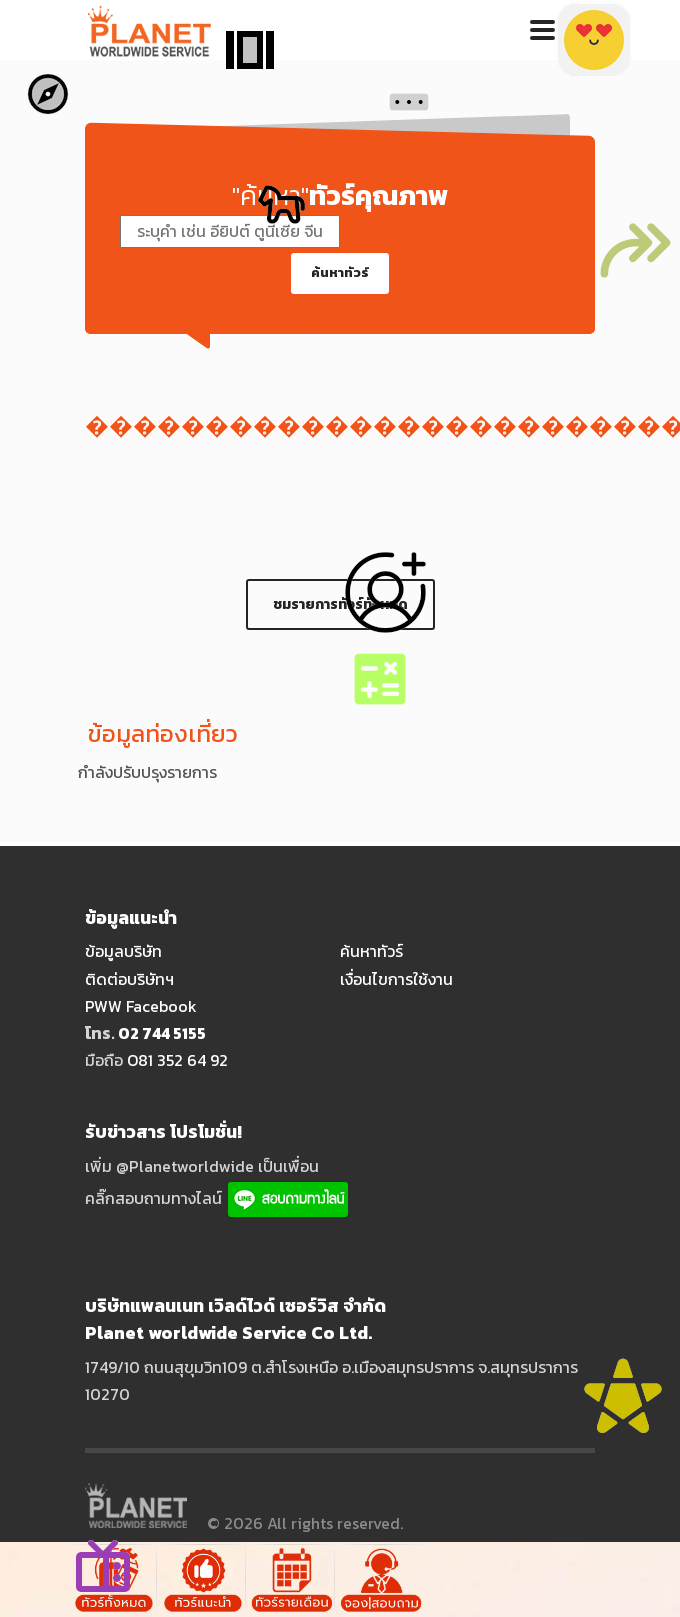  I want to click on access social features in the software center, so click(594, 40).